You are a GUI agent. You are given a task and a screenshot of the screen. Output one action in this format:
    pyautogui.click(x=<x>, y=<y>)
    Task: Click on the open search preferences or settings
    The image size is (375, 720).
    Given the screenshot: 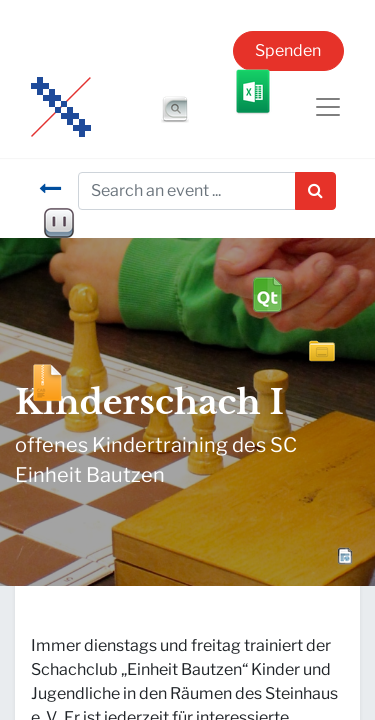 What is the action you would take?
    pyautogui.click(x=175, y=109)
    